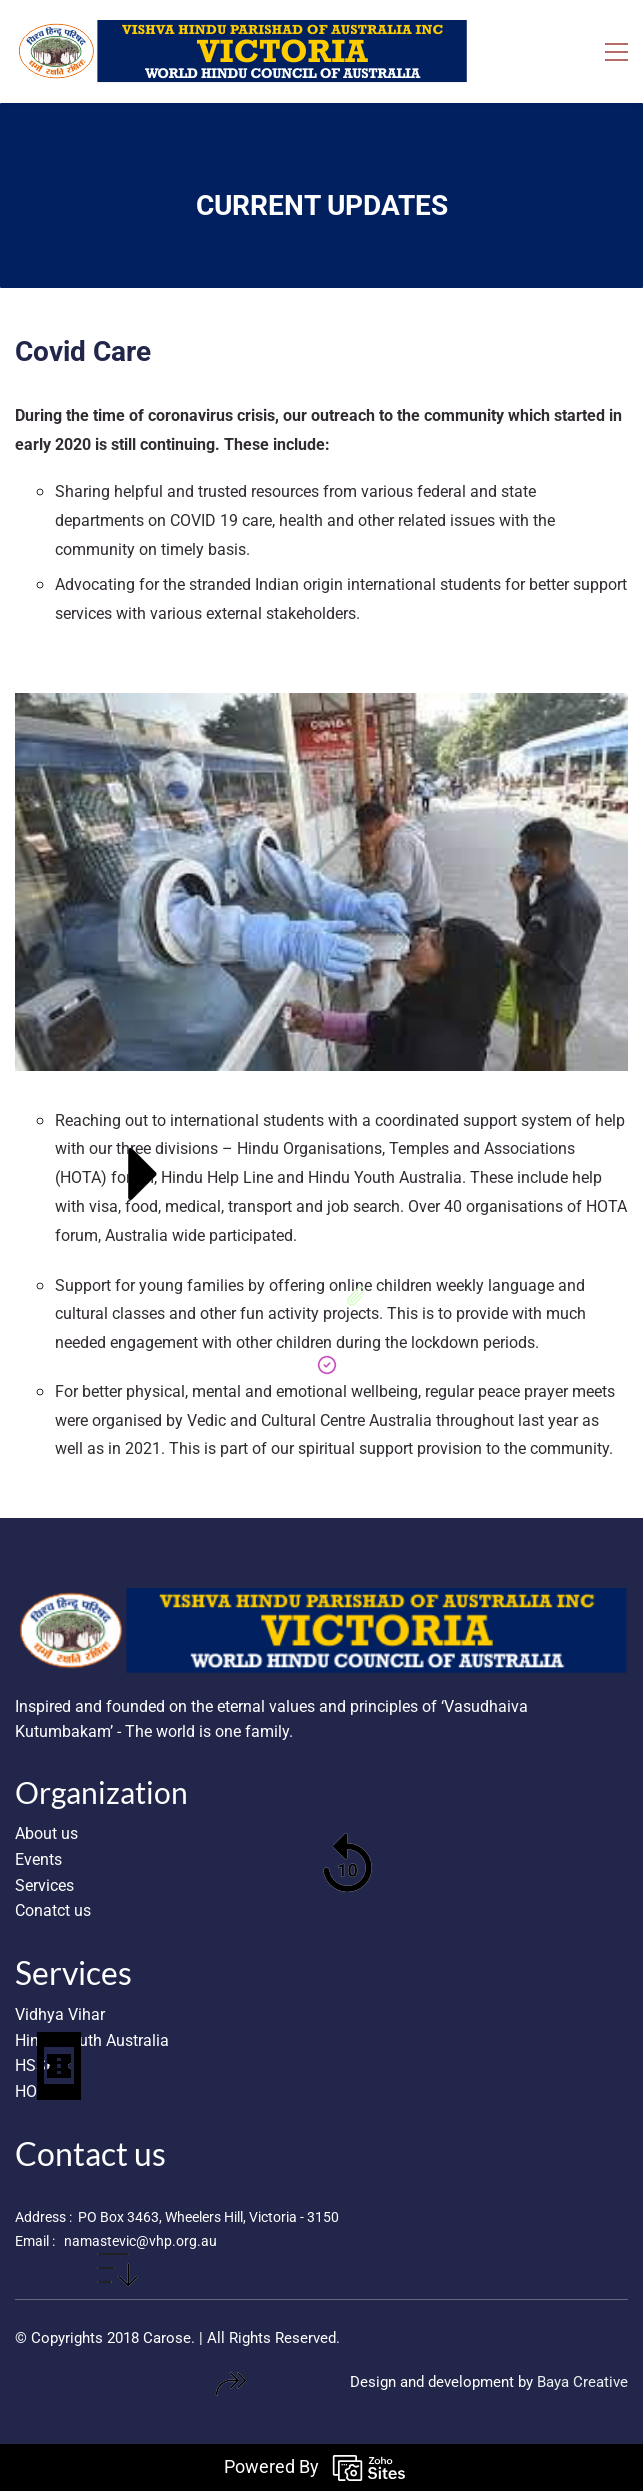  What do you see at coordinates (347, 1864) in the screenshot?
I see `rewind 10 seconds` at bounding box center [347, 1864].